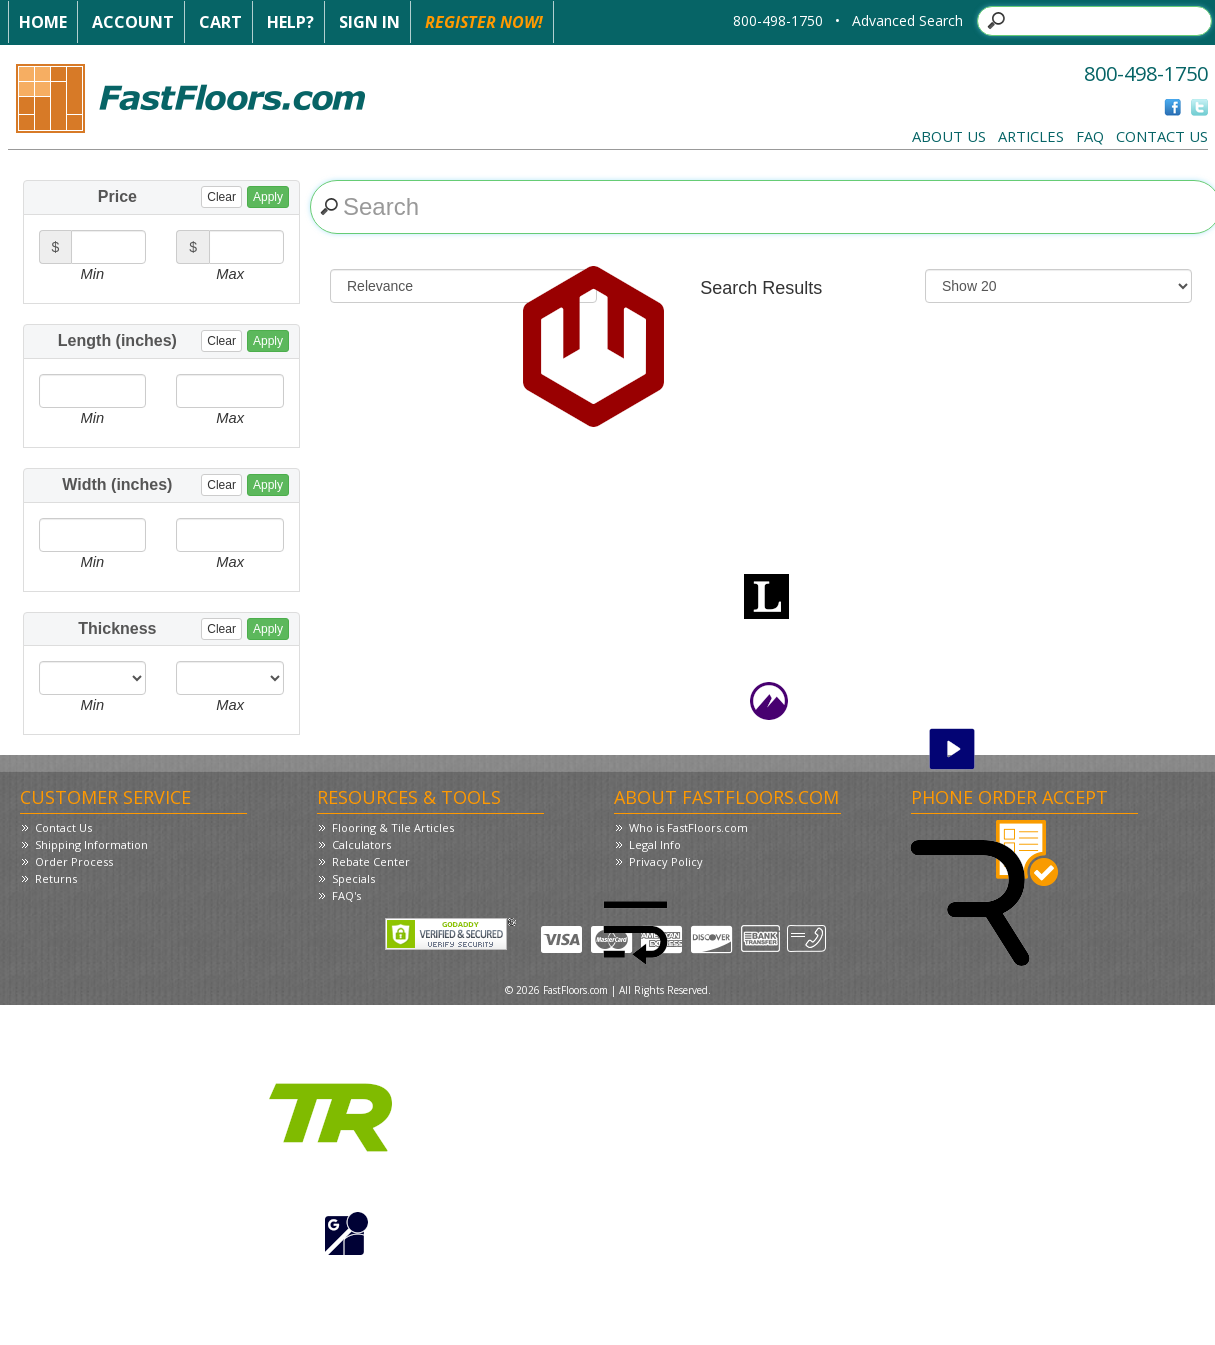 This screenshot has width=1215, height=1345. What do you see at coordinates (970, 903) in the screenshot?
I see `rive animation platform logo` at bounding box center [970, 903].